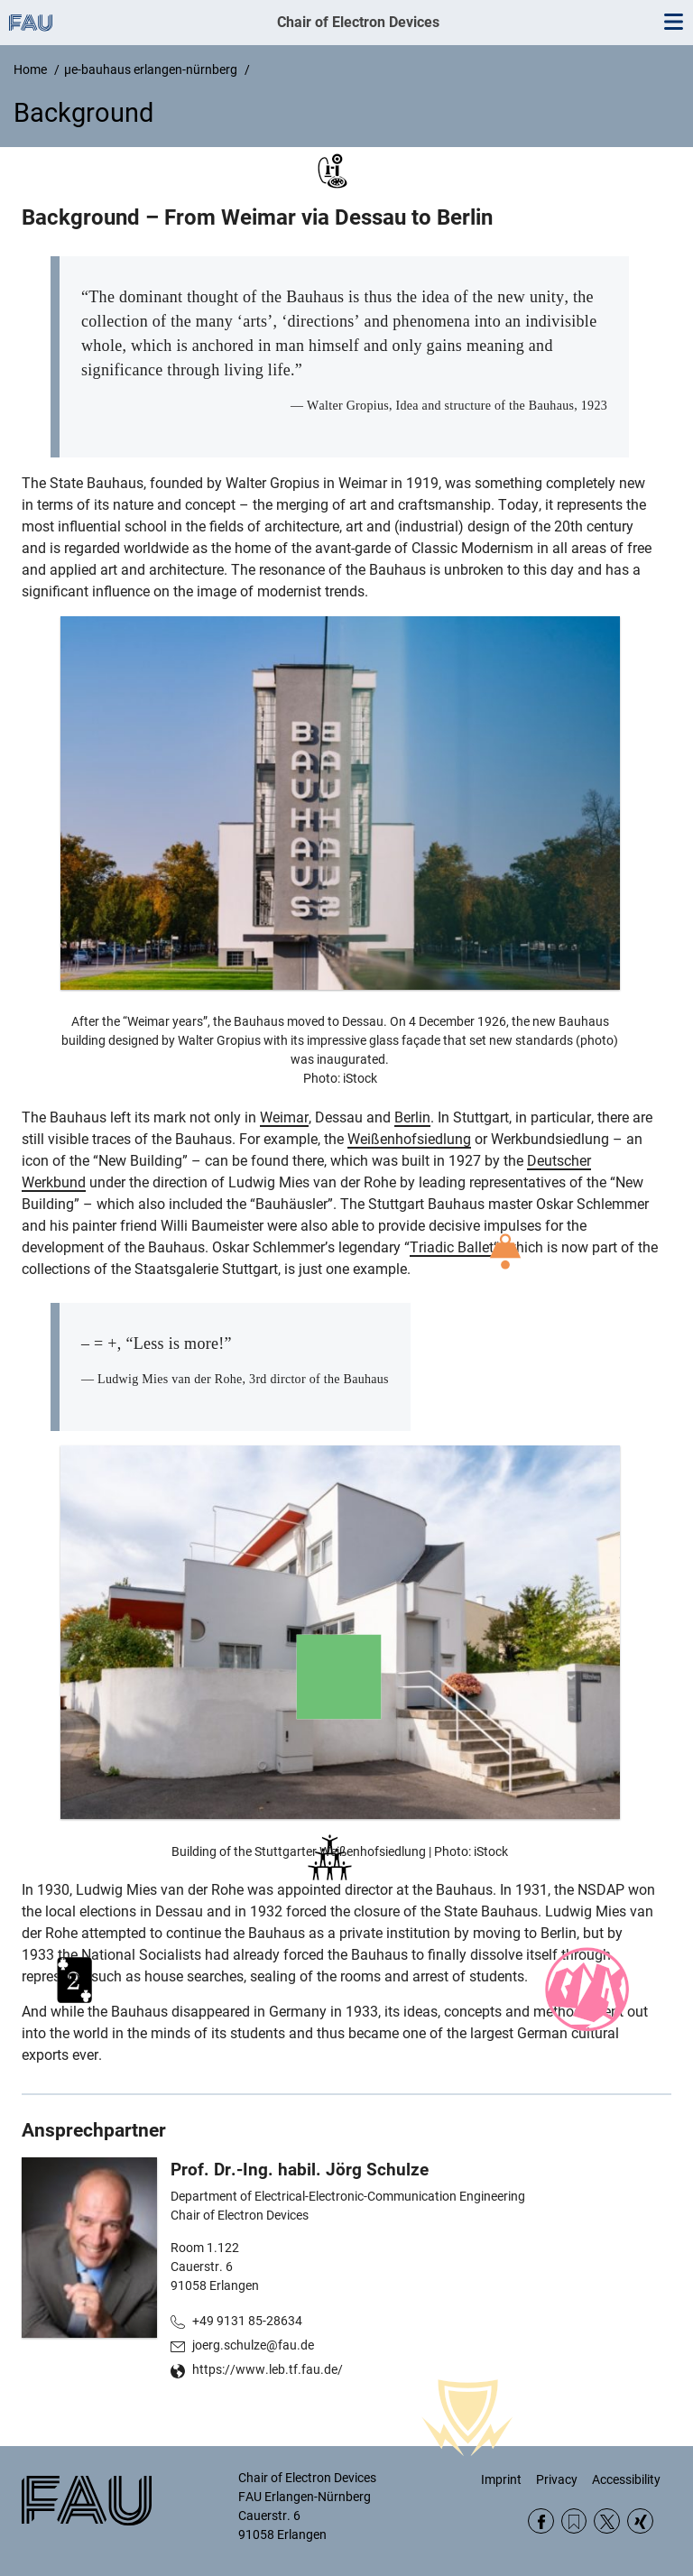  I want to click on vintage or classic phone contact option, so click(332, 171).